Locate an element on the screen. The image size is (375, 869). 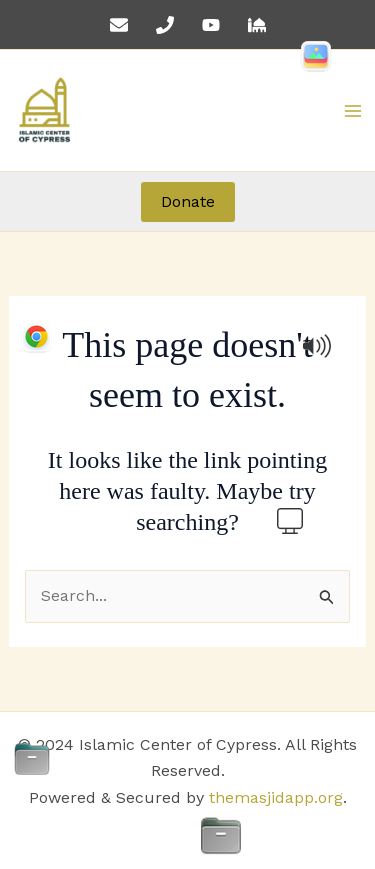
open google chrome browser is located at coordinates (36, 336).